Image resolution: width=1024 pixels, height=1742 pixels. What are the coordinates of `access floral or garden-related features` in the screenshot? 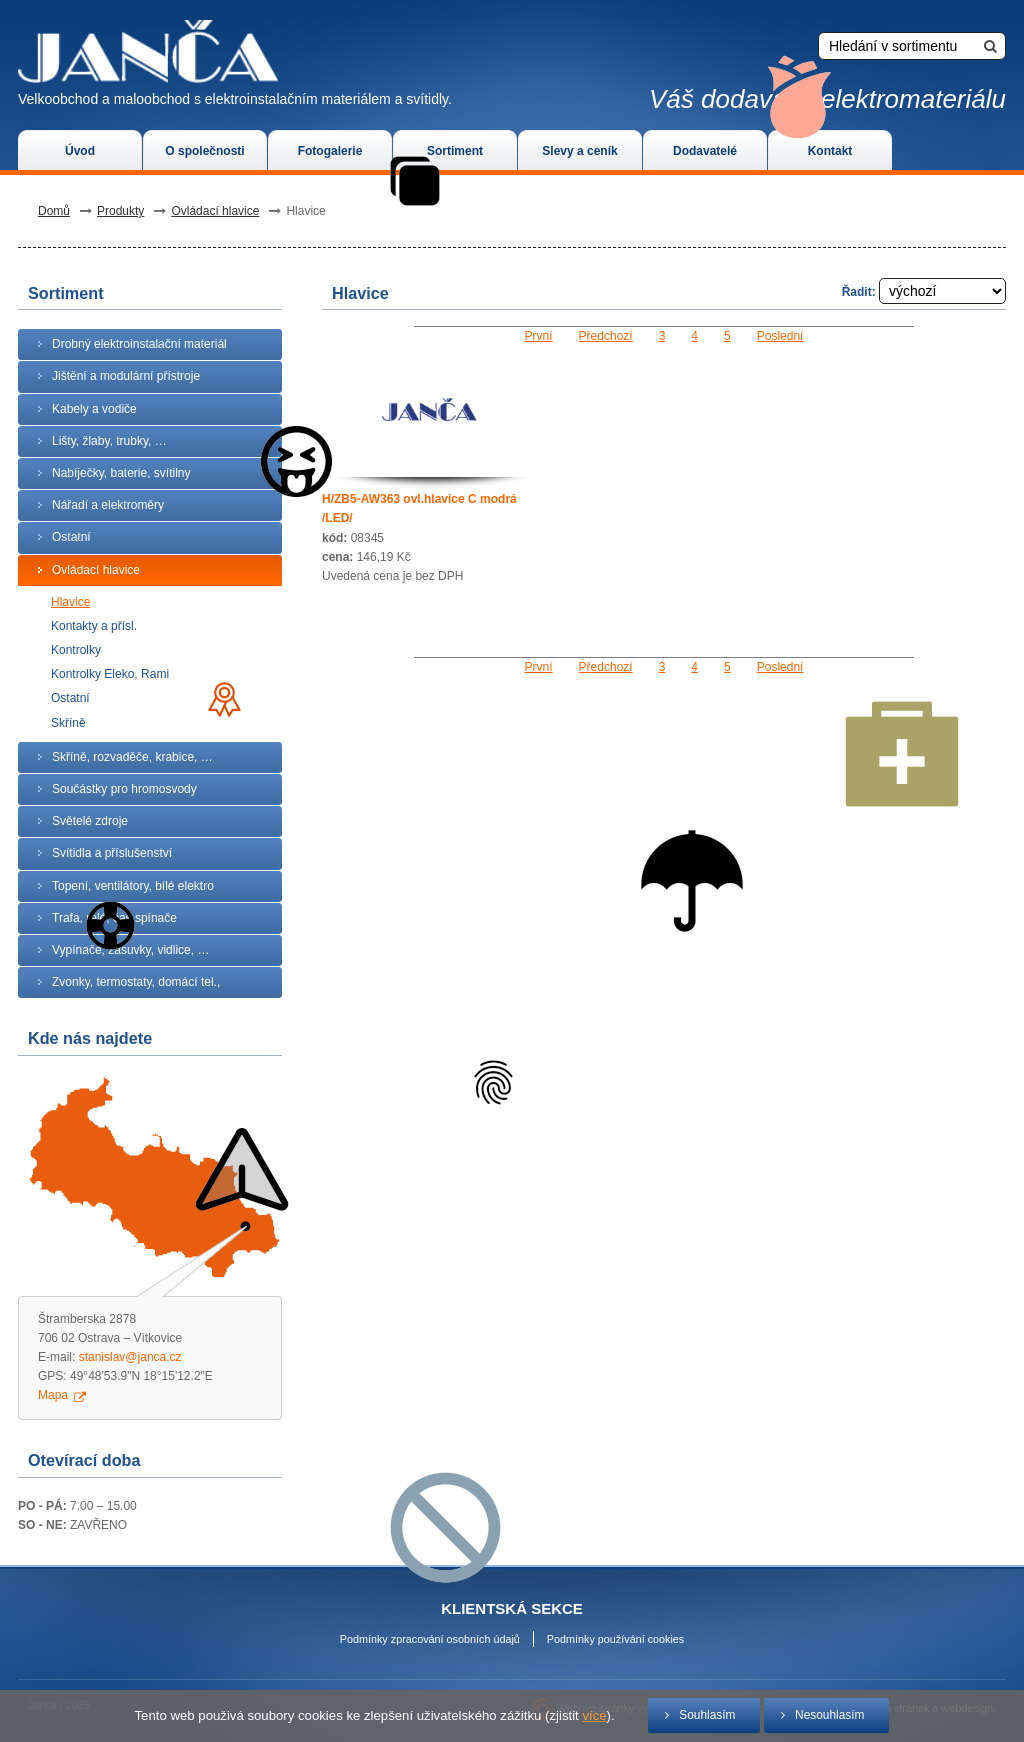 It's located at (798, 97).